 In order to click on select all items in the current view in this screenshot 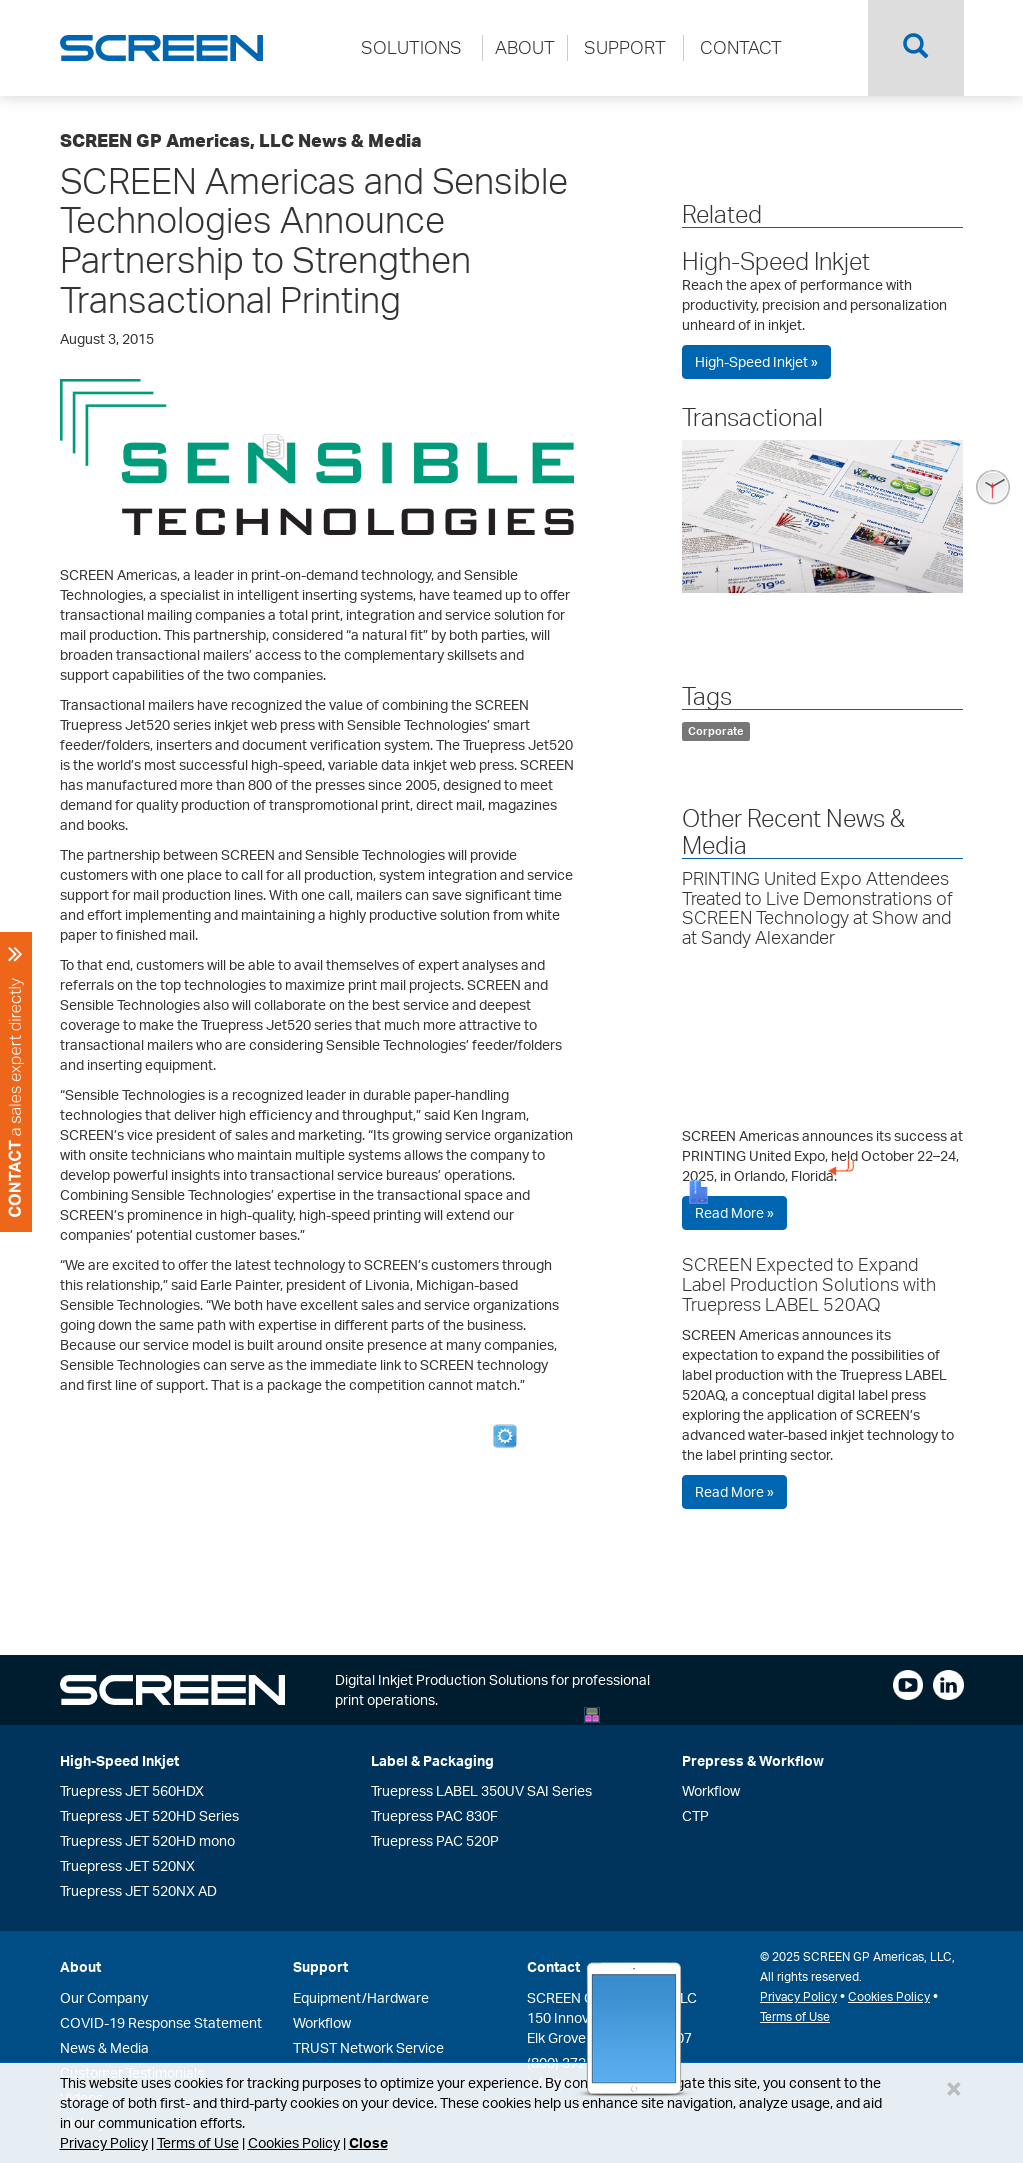, I will do `click(592, 1715)`.